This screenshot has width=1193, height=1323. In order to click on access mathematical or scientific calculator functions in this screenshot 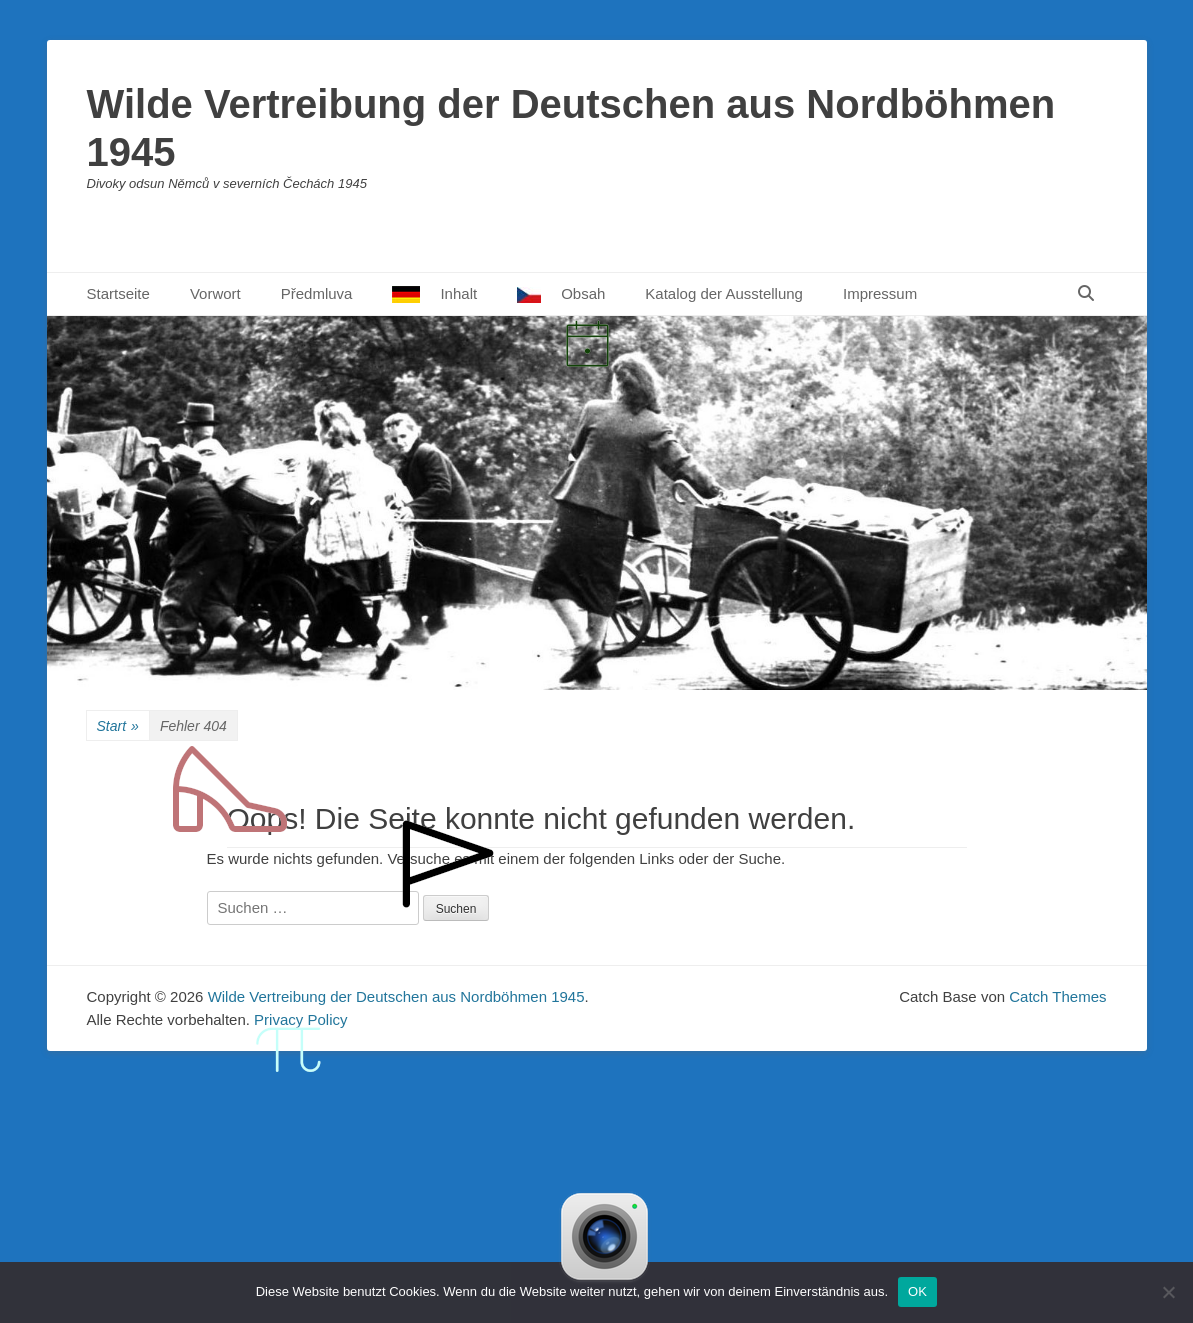, I will do `click(289, 1048)`.